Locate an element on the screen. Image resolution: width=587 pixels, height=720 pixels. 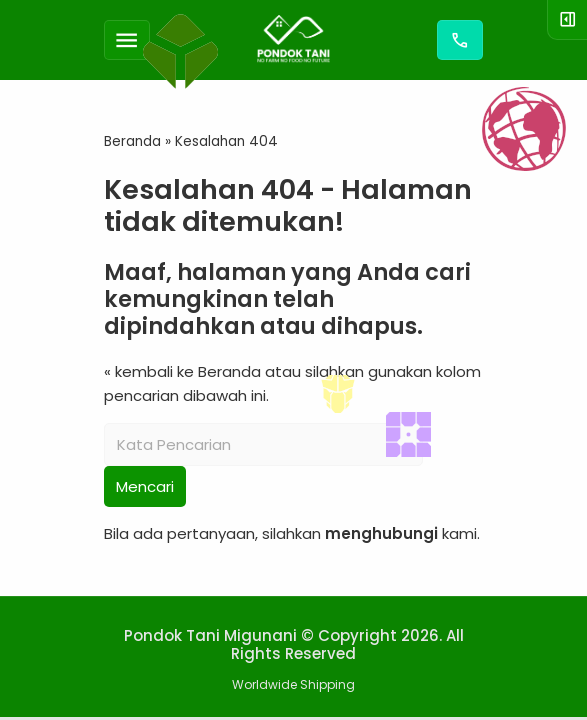
wpengine brand logo is located at coordinates (408, 434).